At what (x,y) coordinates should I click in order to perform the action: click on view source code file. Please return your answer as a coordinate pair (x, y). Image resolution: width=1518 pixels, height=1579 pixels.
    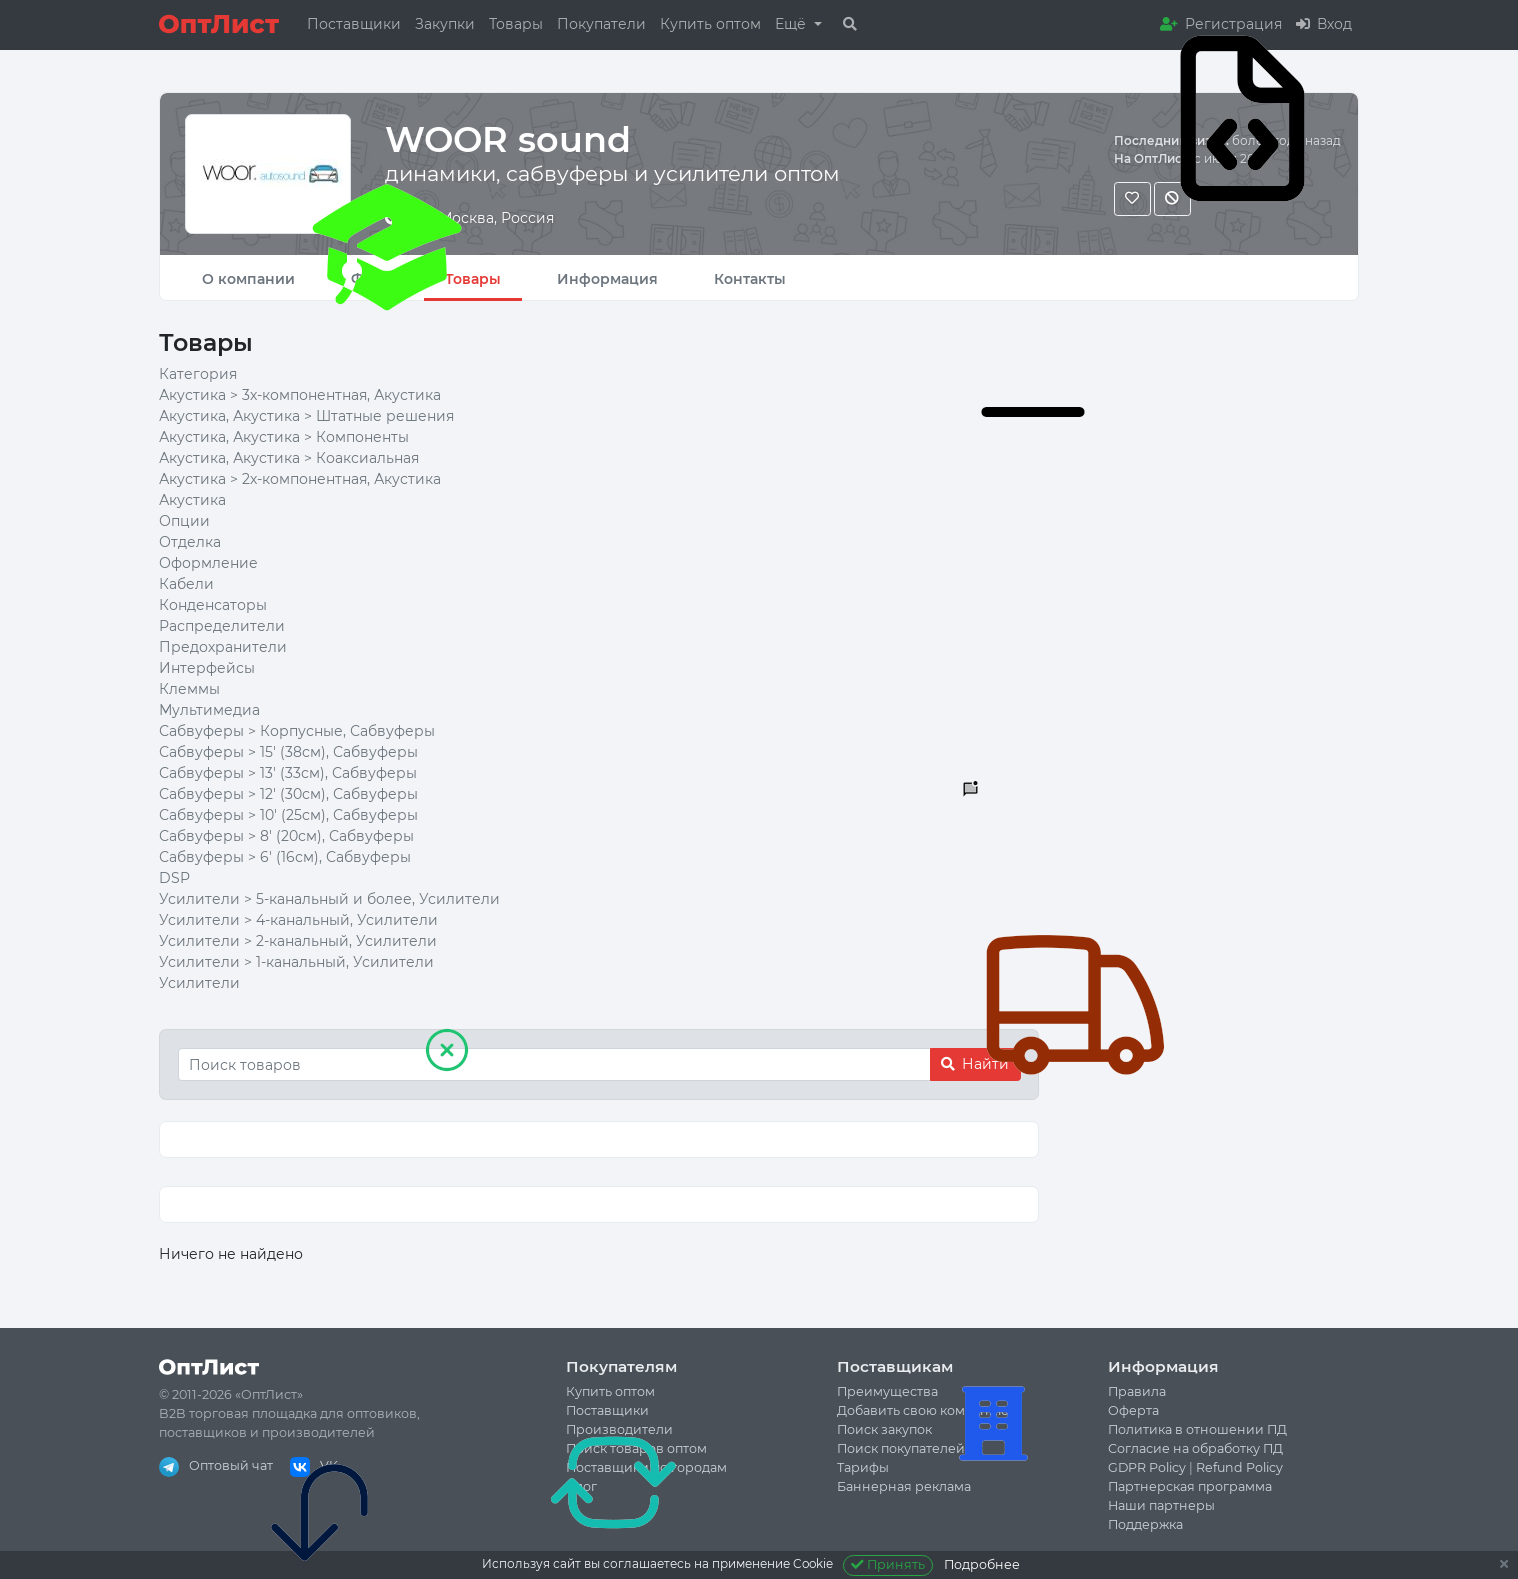
    Looking at the image, I should click on (1242, 118).